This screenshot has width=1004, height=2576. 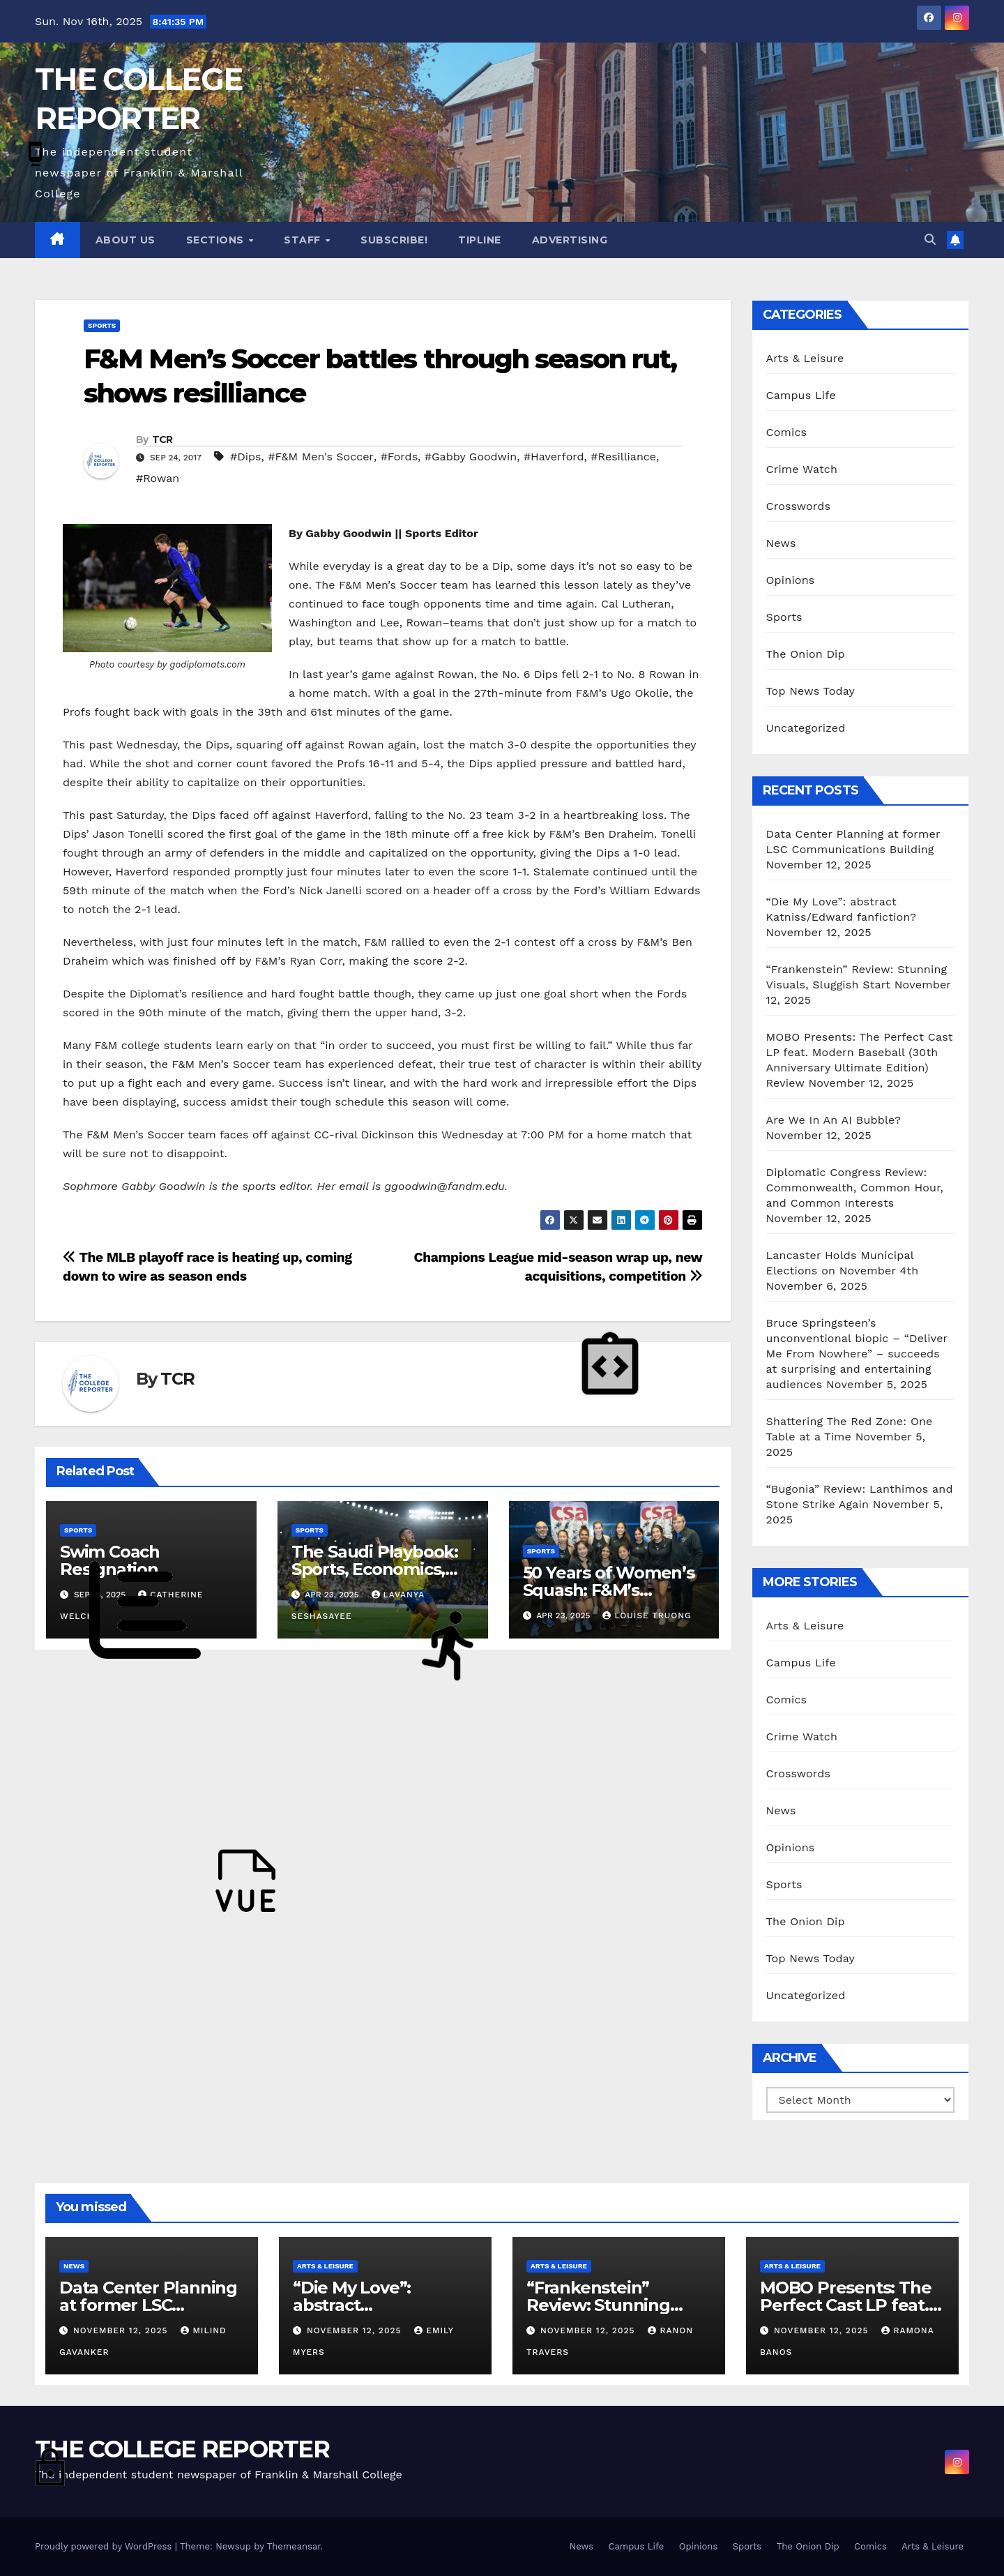 I want to click on access walking or running directions, so click(x=450, y=1645).